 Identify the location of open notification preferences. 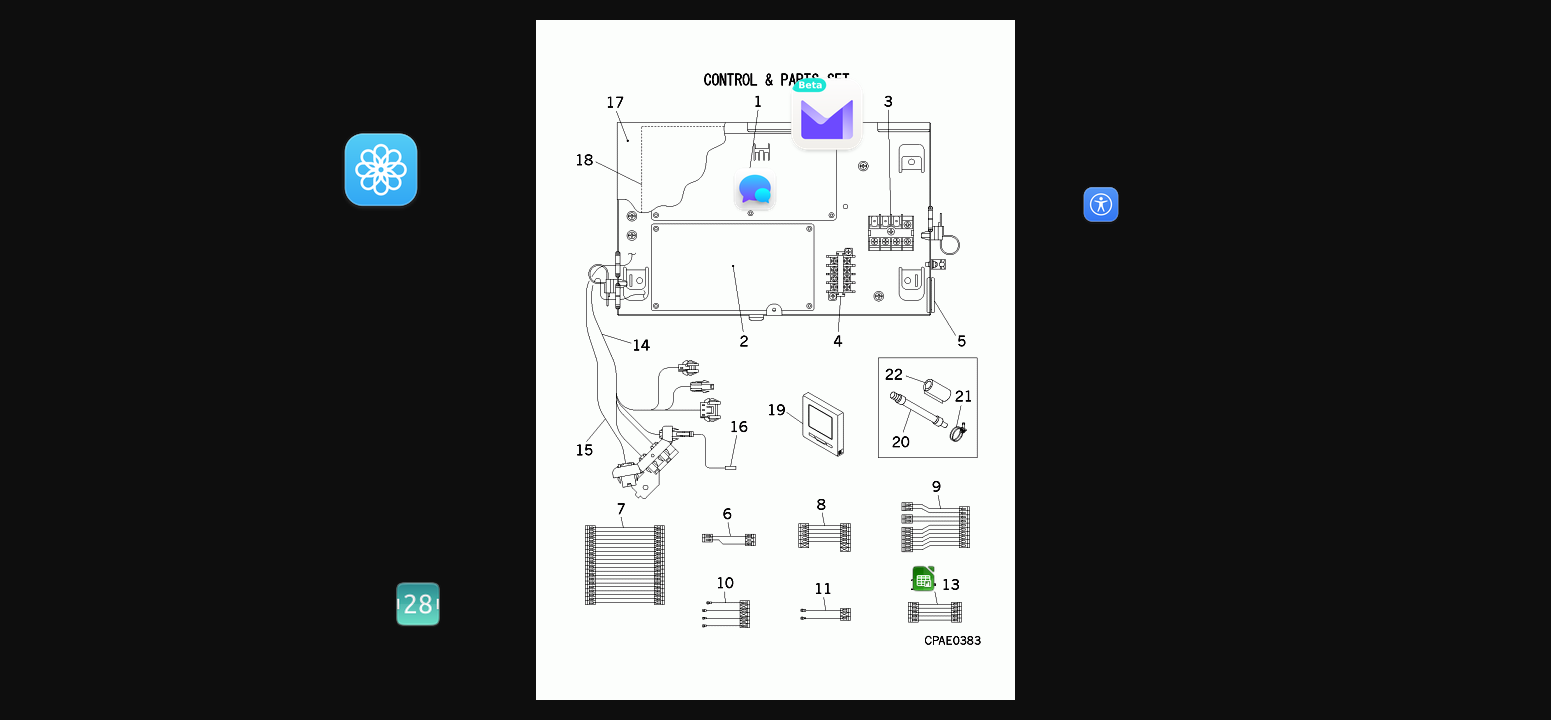
(755, 189).